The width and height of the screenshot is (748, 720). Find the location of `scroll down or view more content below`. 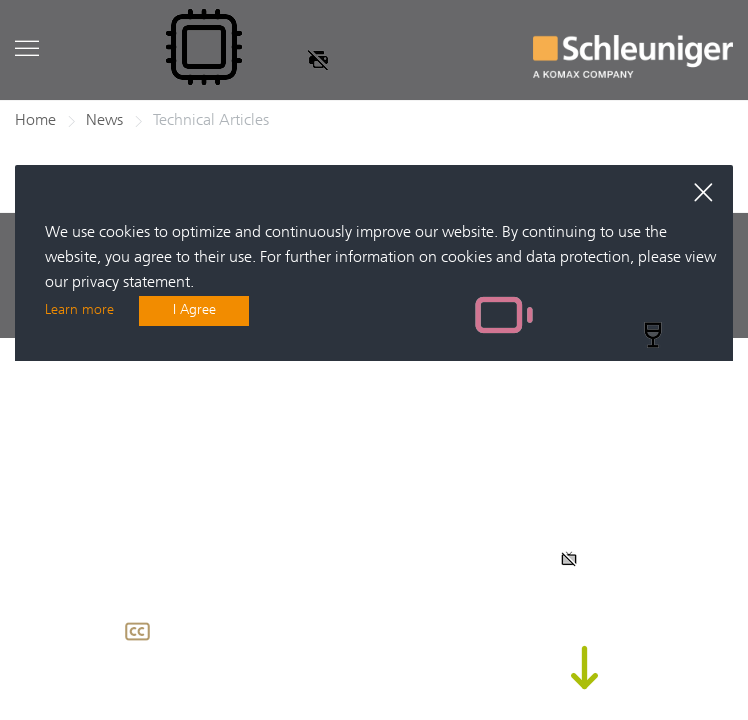

scroll down or view more content below is located at coordinates (584, 667).